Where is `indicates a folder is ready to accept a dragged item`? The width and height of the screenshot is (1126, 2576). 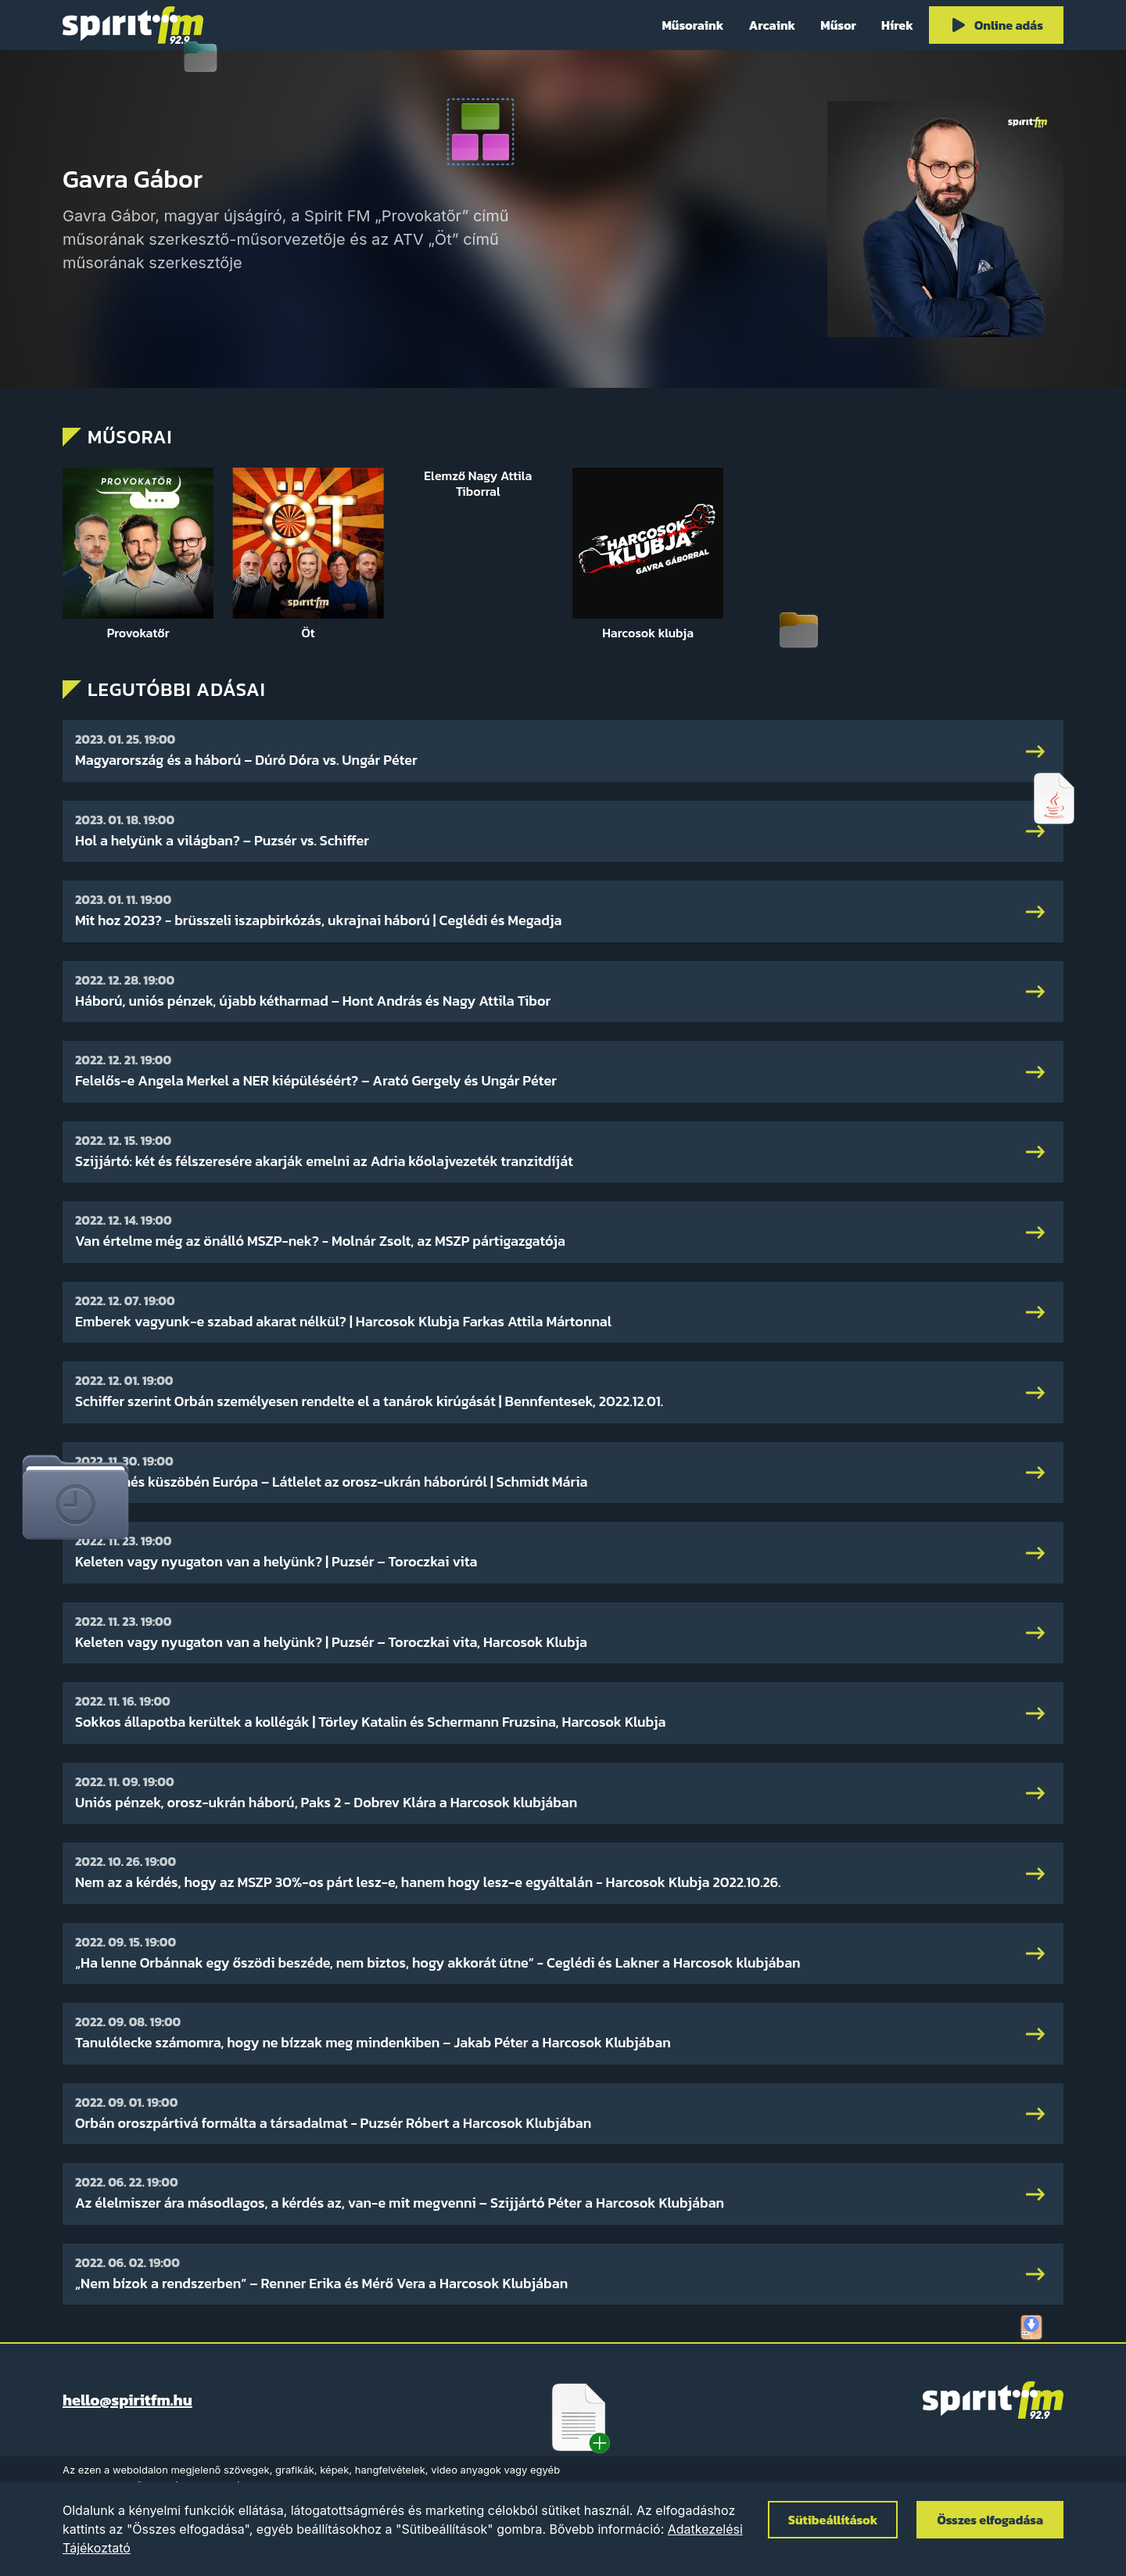
indicates a folder is ready to accept a dragged item is located at coordinates (798, 630).